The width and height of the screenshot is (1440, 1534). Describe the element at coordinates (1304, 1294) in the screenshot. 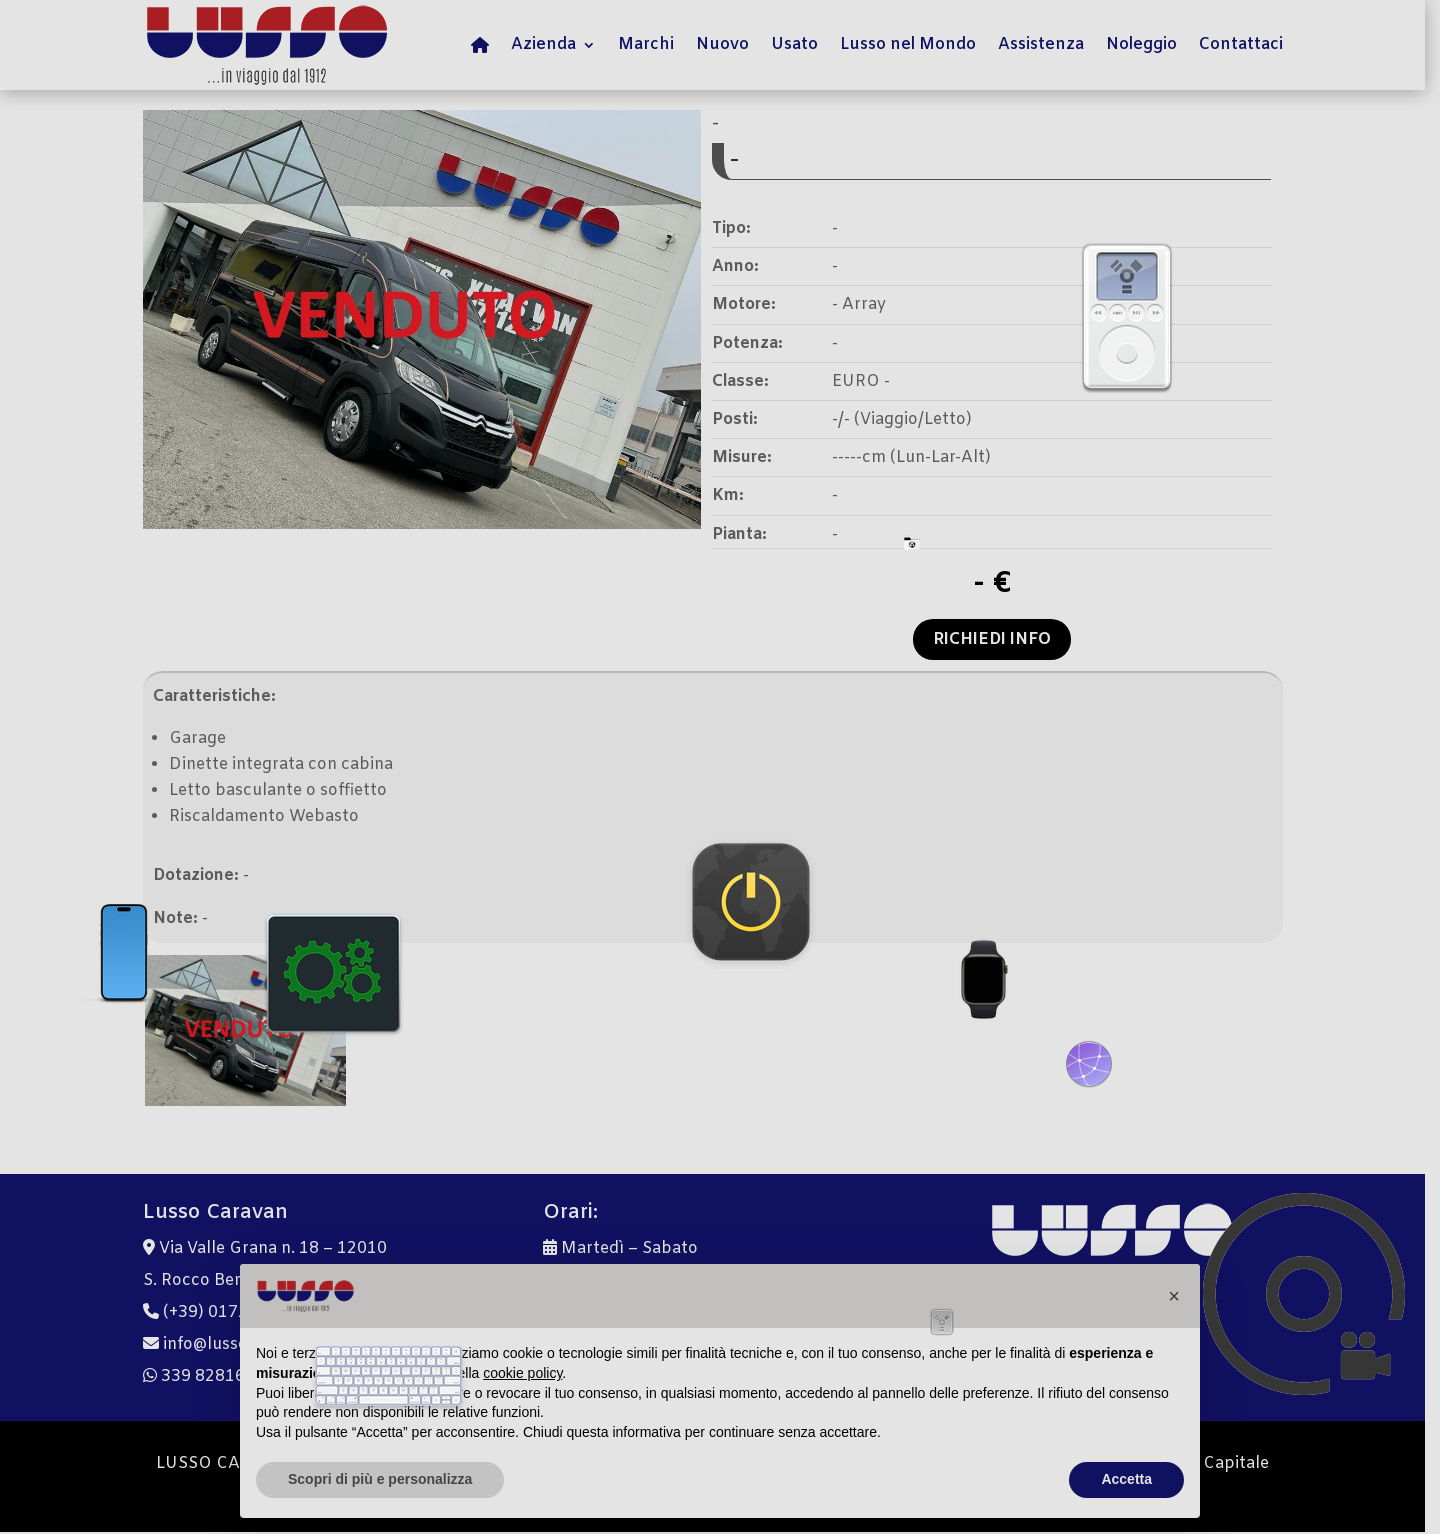

I see `indicates video disc or DVD media` at that location.